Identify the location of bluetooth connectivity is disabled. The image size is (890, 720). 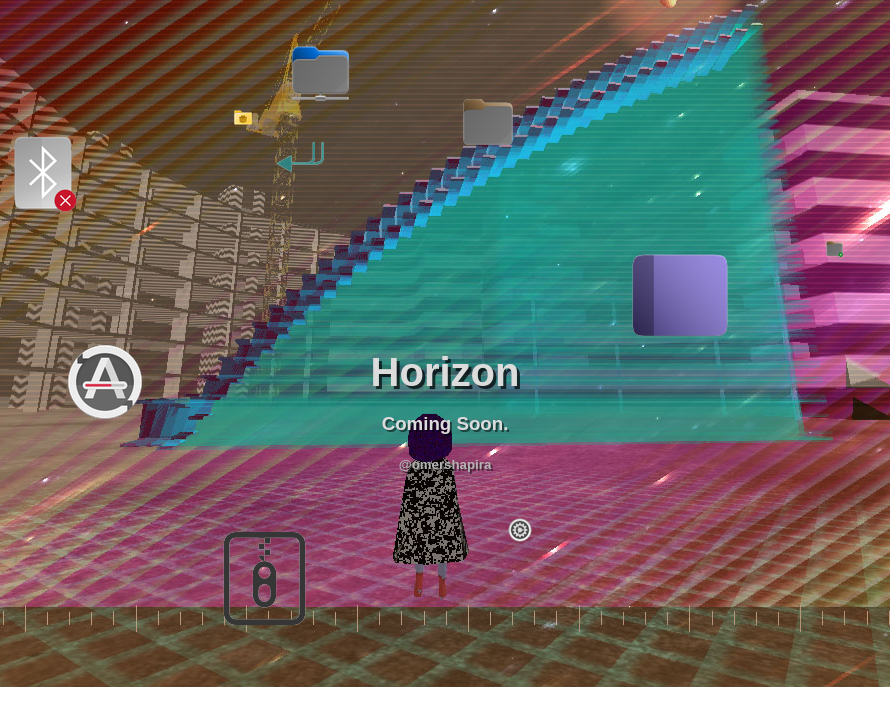
(43, 173).